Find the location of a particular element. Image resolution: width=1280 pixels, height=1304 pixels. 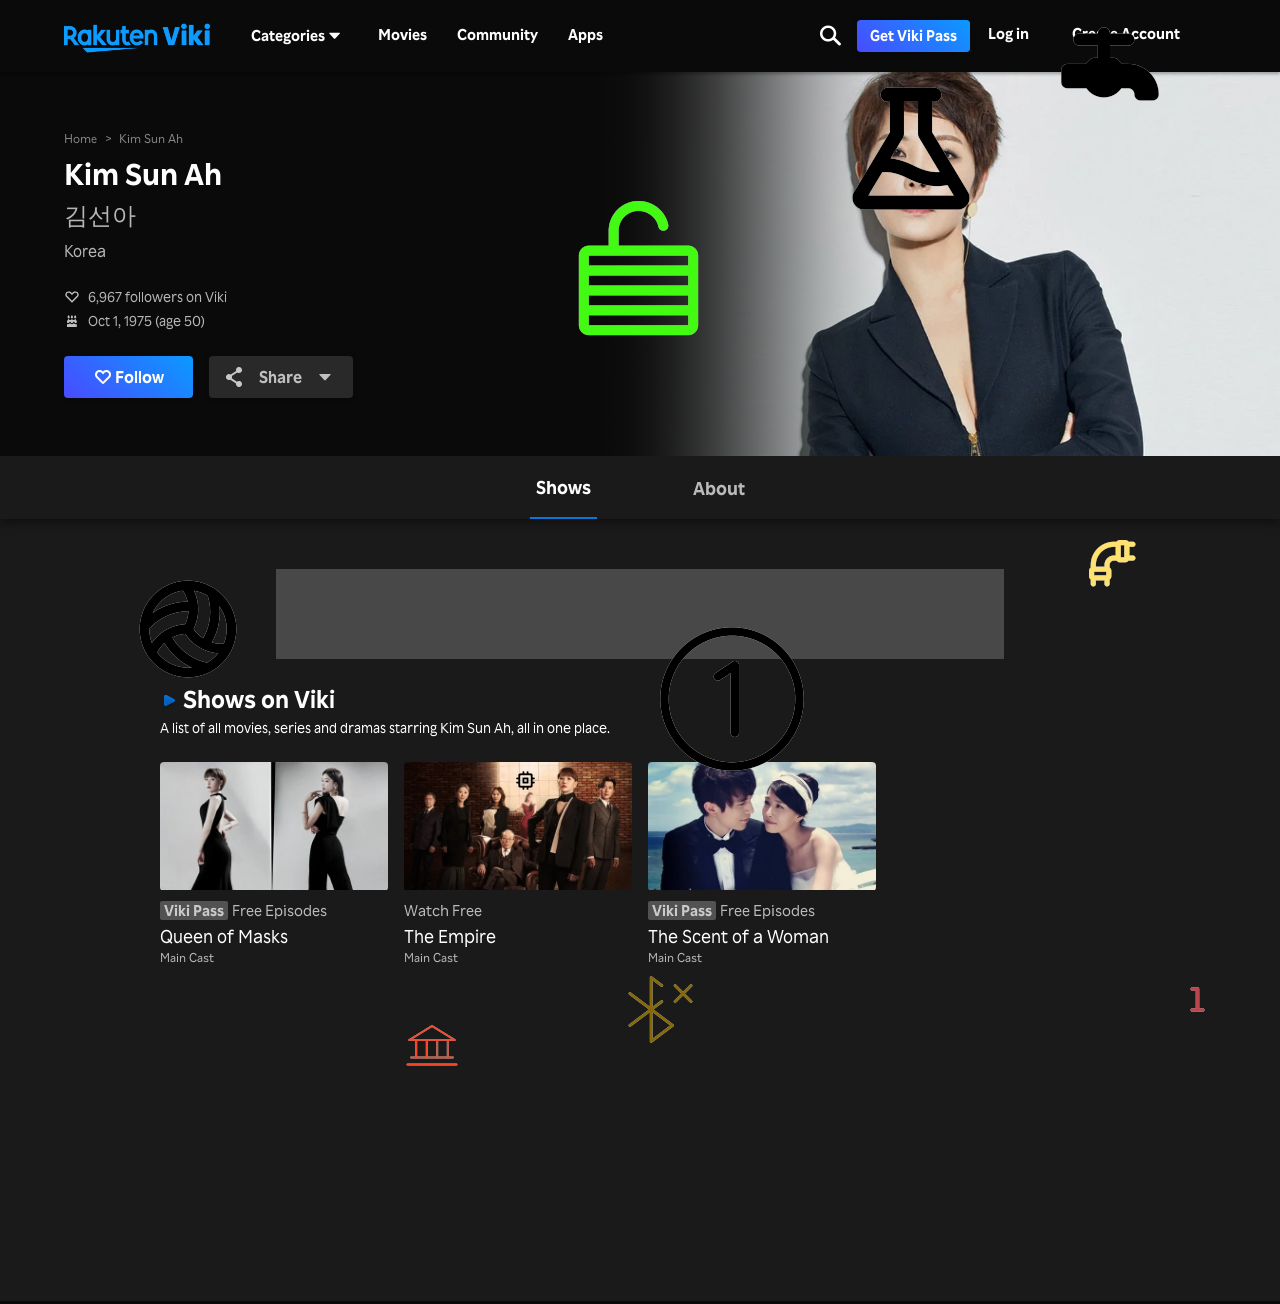

access experimental or beta features is located at coordinates (911, 151).